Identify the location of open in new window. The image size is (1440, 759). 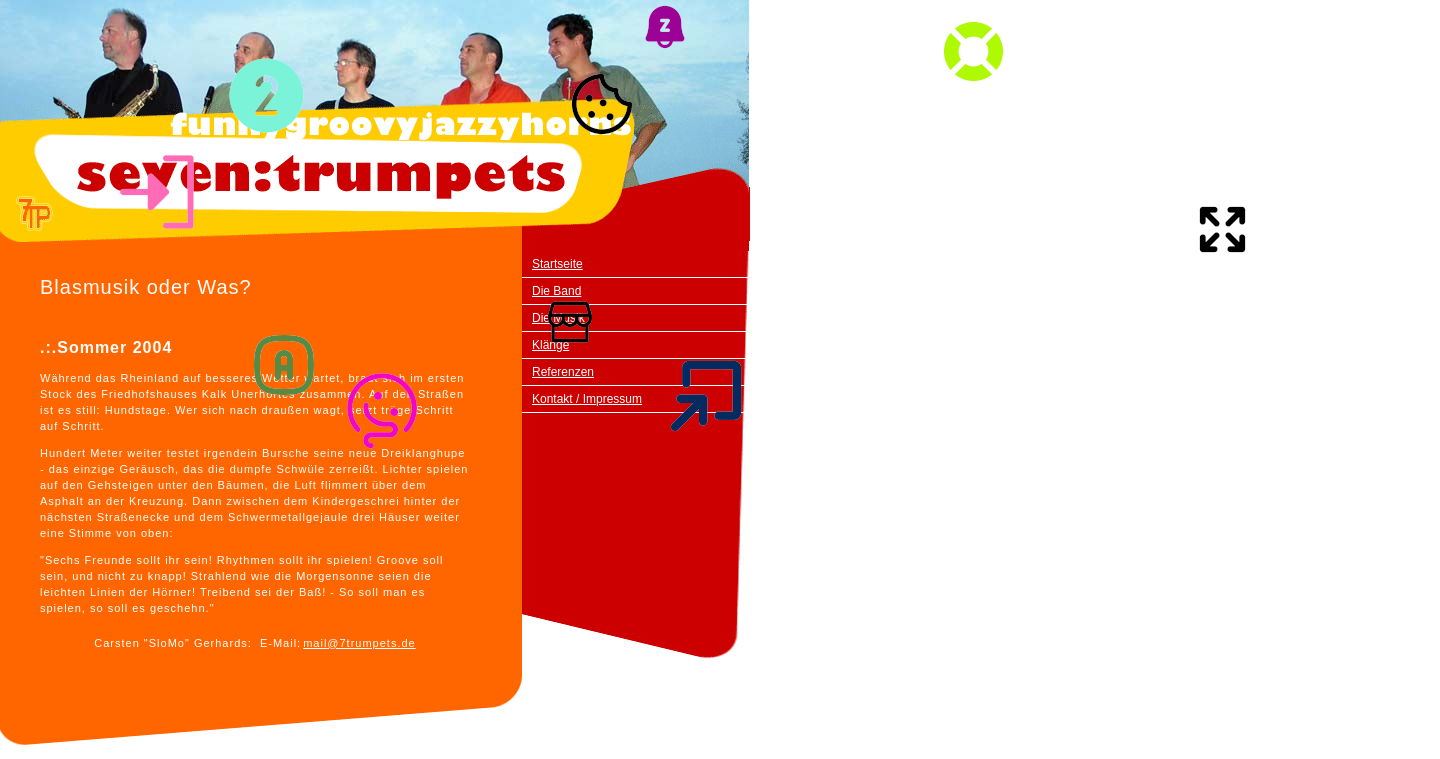
(706, 396).